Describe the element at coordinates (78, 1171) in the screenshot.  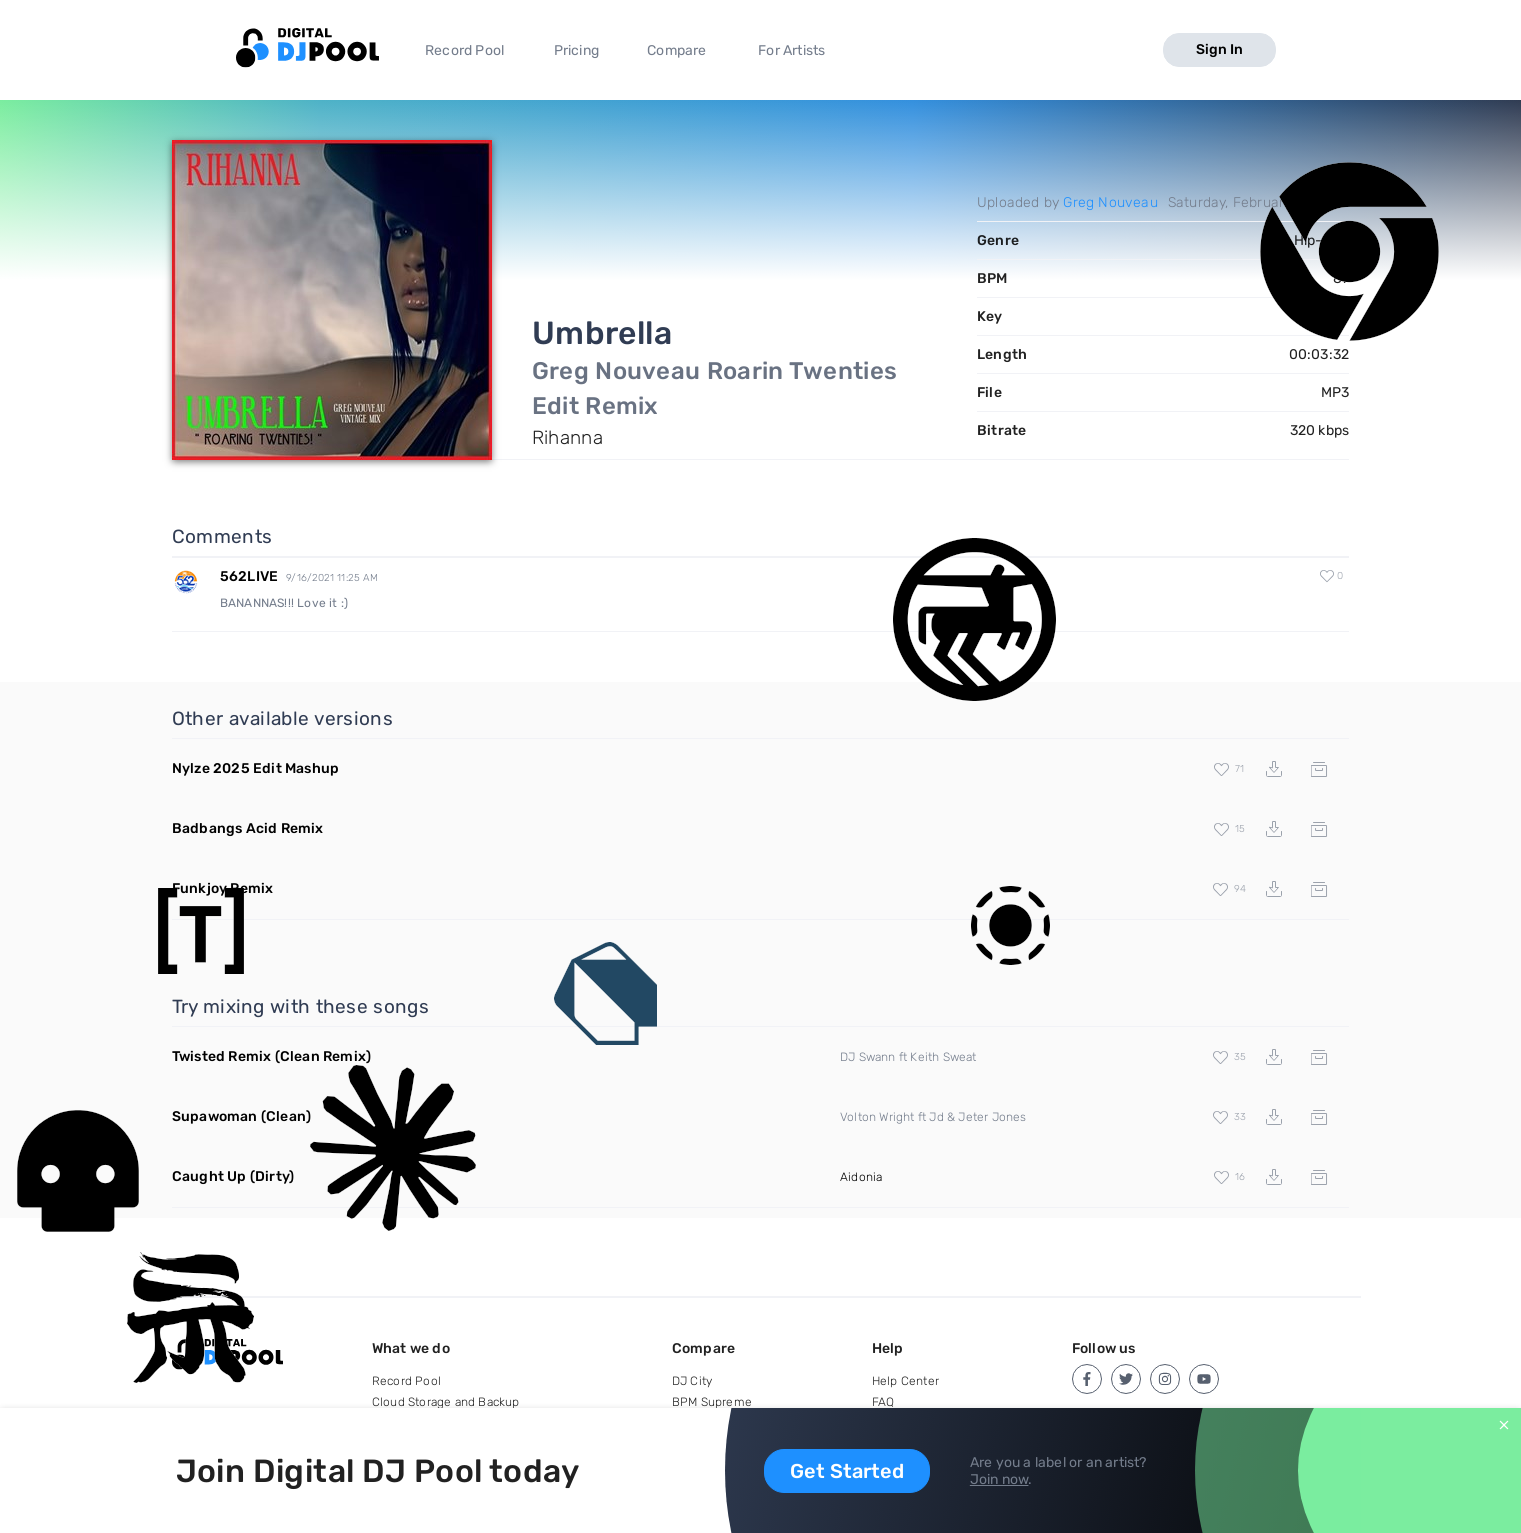
I see `indicates dangerous or harmful content` at that location.